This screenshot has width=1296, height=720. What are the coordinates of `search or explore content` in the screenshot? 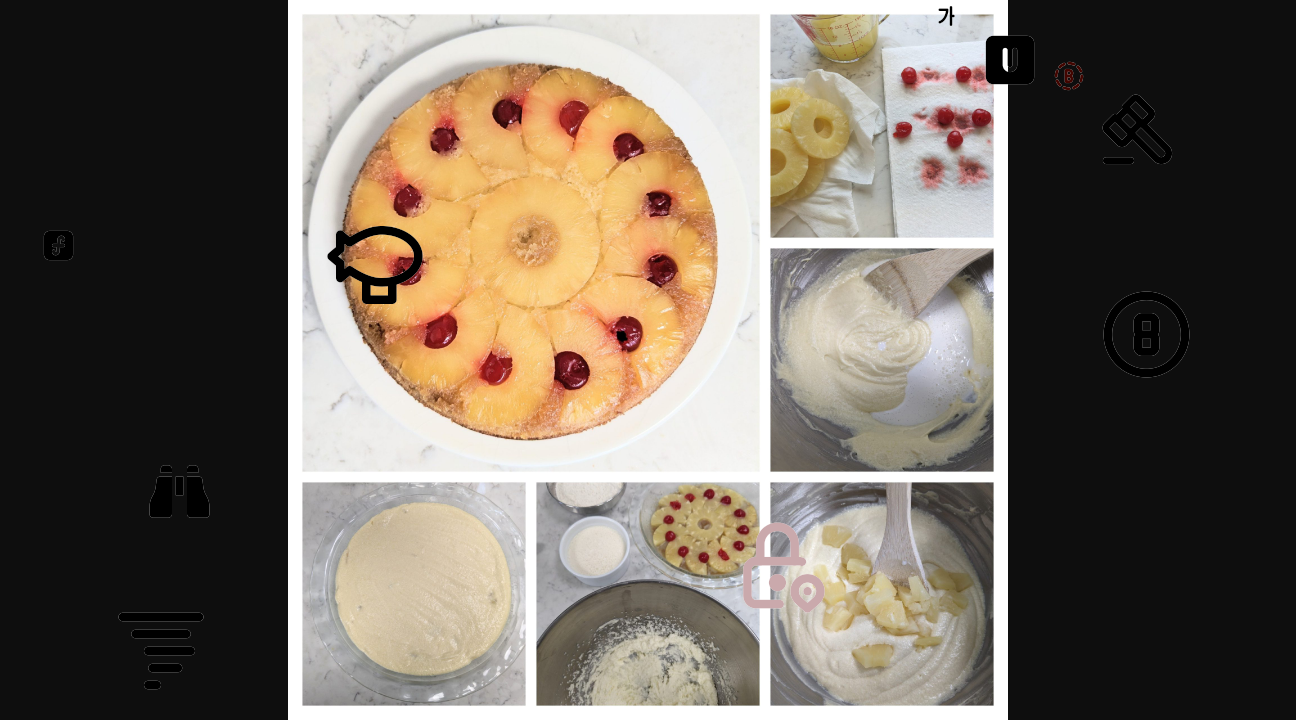 It's located at (179, 491).